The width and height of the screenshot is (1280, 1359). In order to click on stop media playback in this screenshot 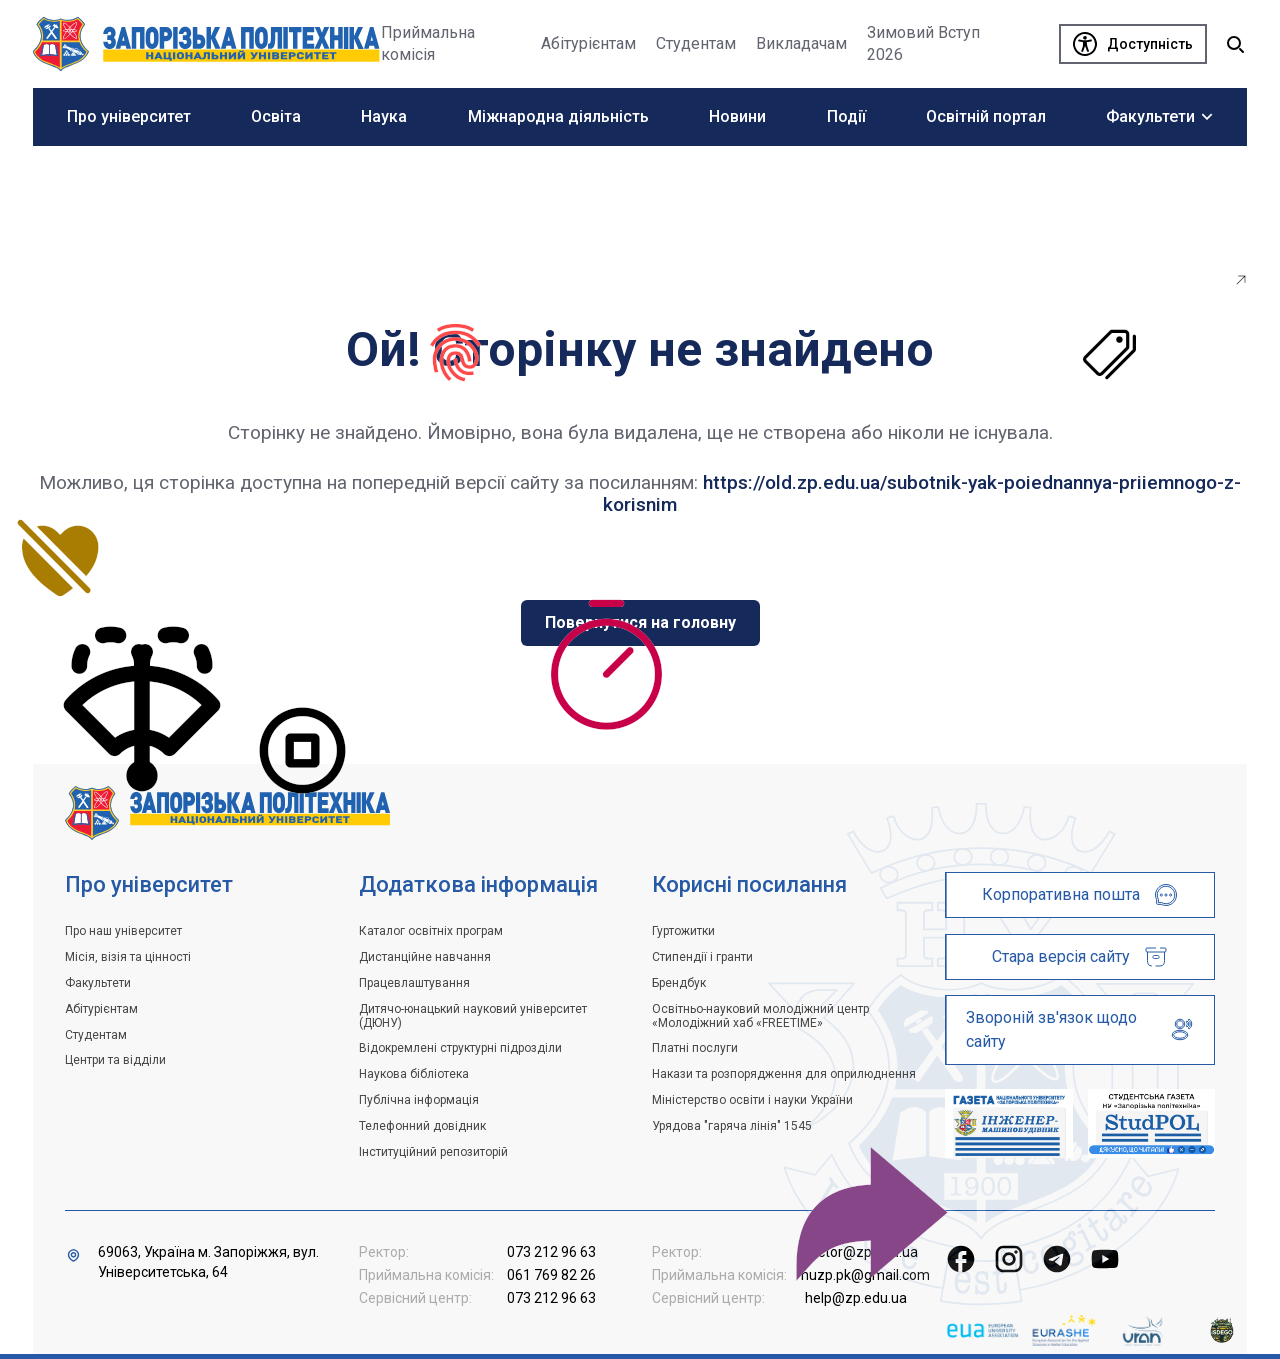, I will do `click(302, 750)`.